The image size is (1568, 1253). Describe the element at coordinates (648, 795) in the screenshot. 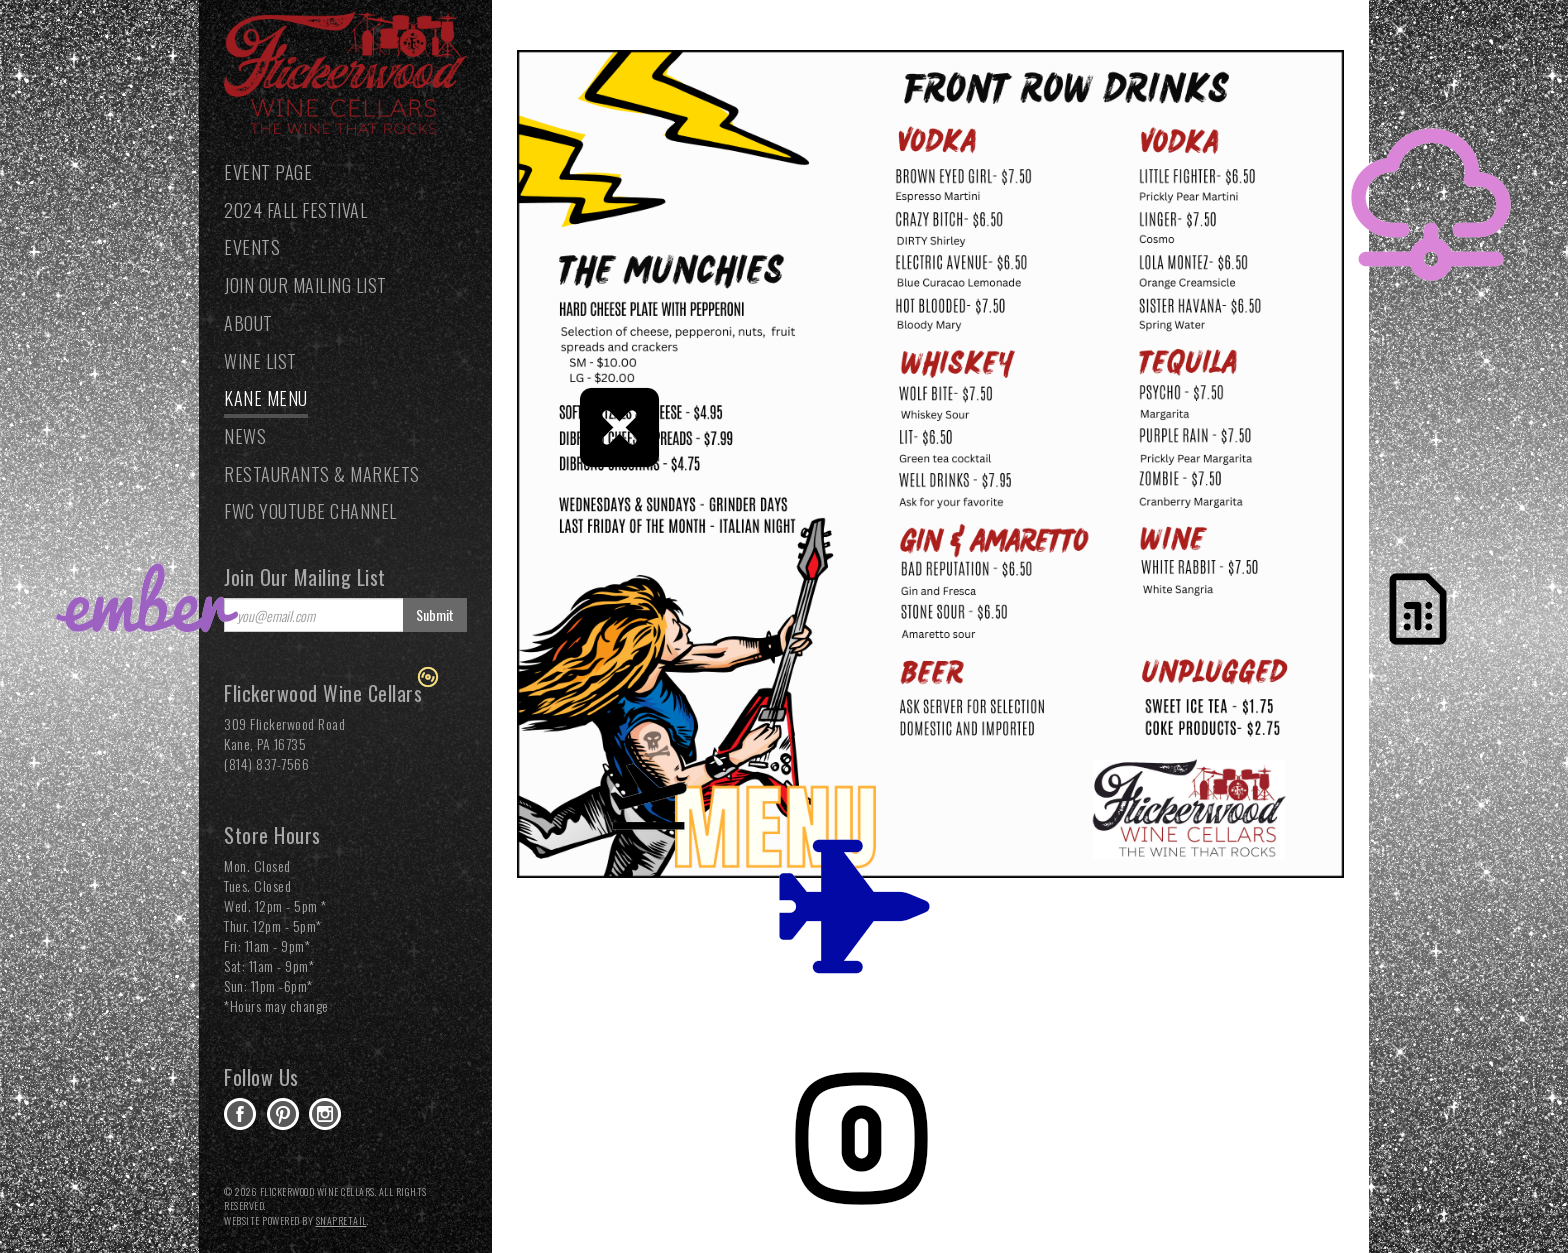

I see `view flight departure information` at that location.